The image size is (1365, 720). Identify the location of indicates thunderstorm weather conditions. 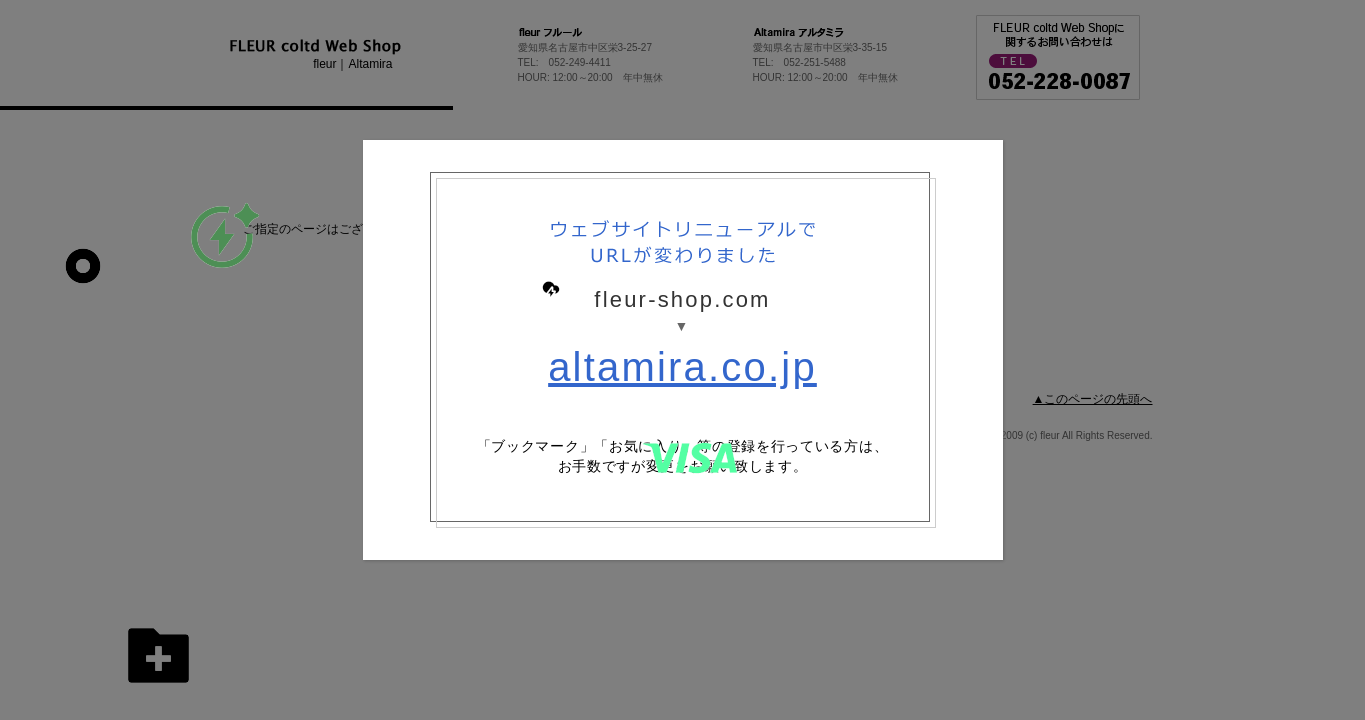
(551, 289).